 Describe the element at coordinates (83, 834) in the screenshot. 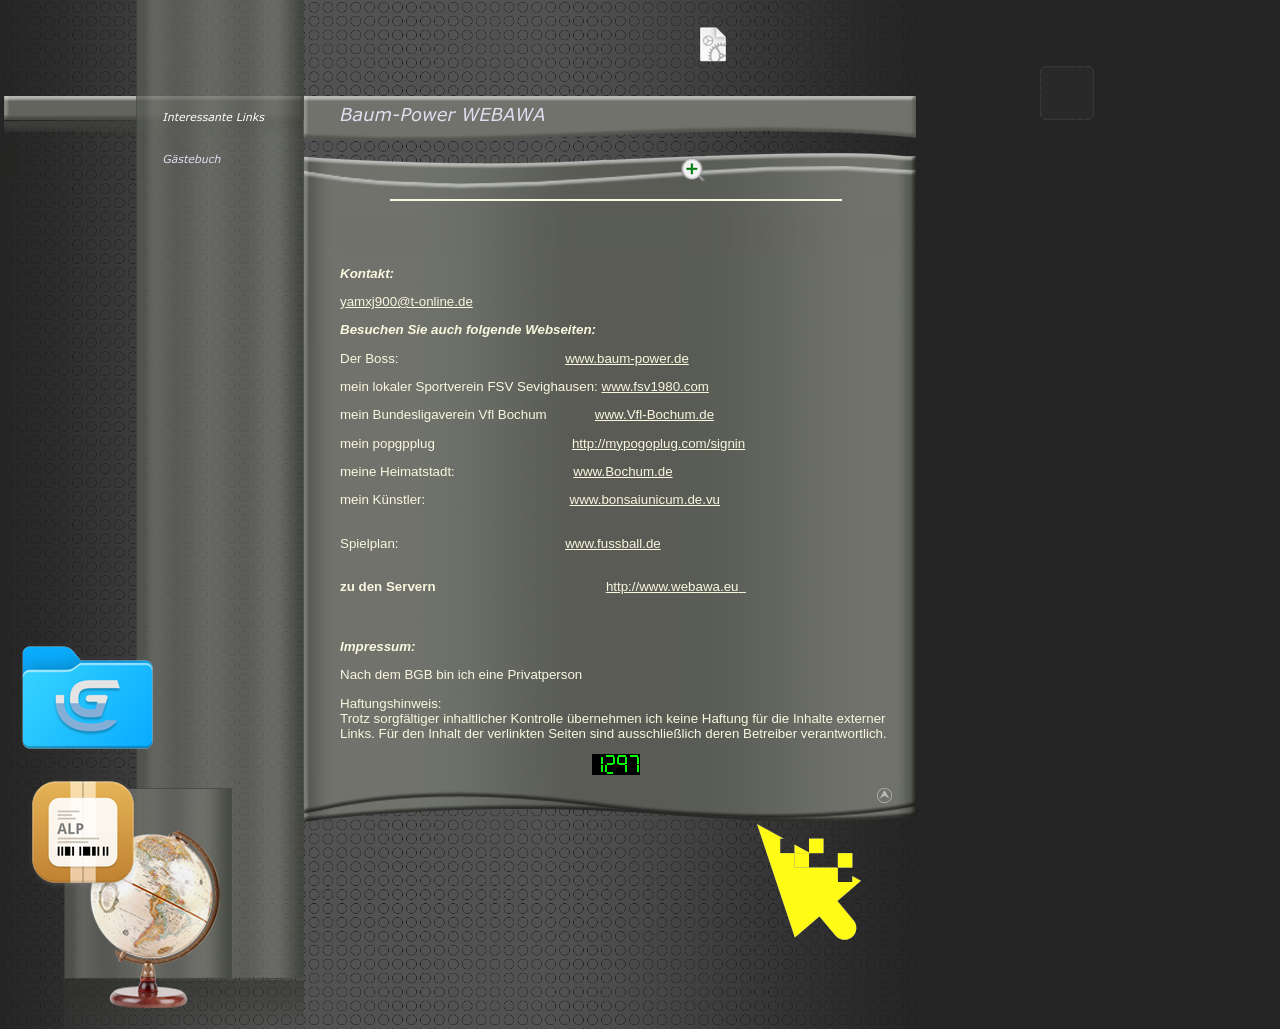

I see `an alpm package file used by arch linux package manager` at that location.